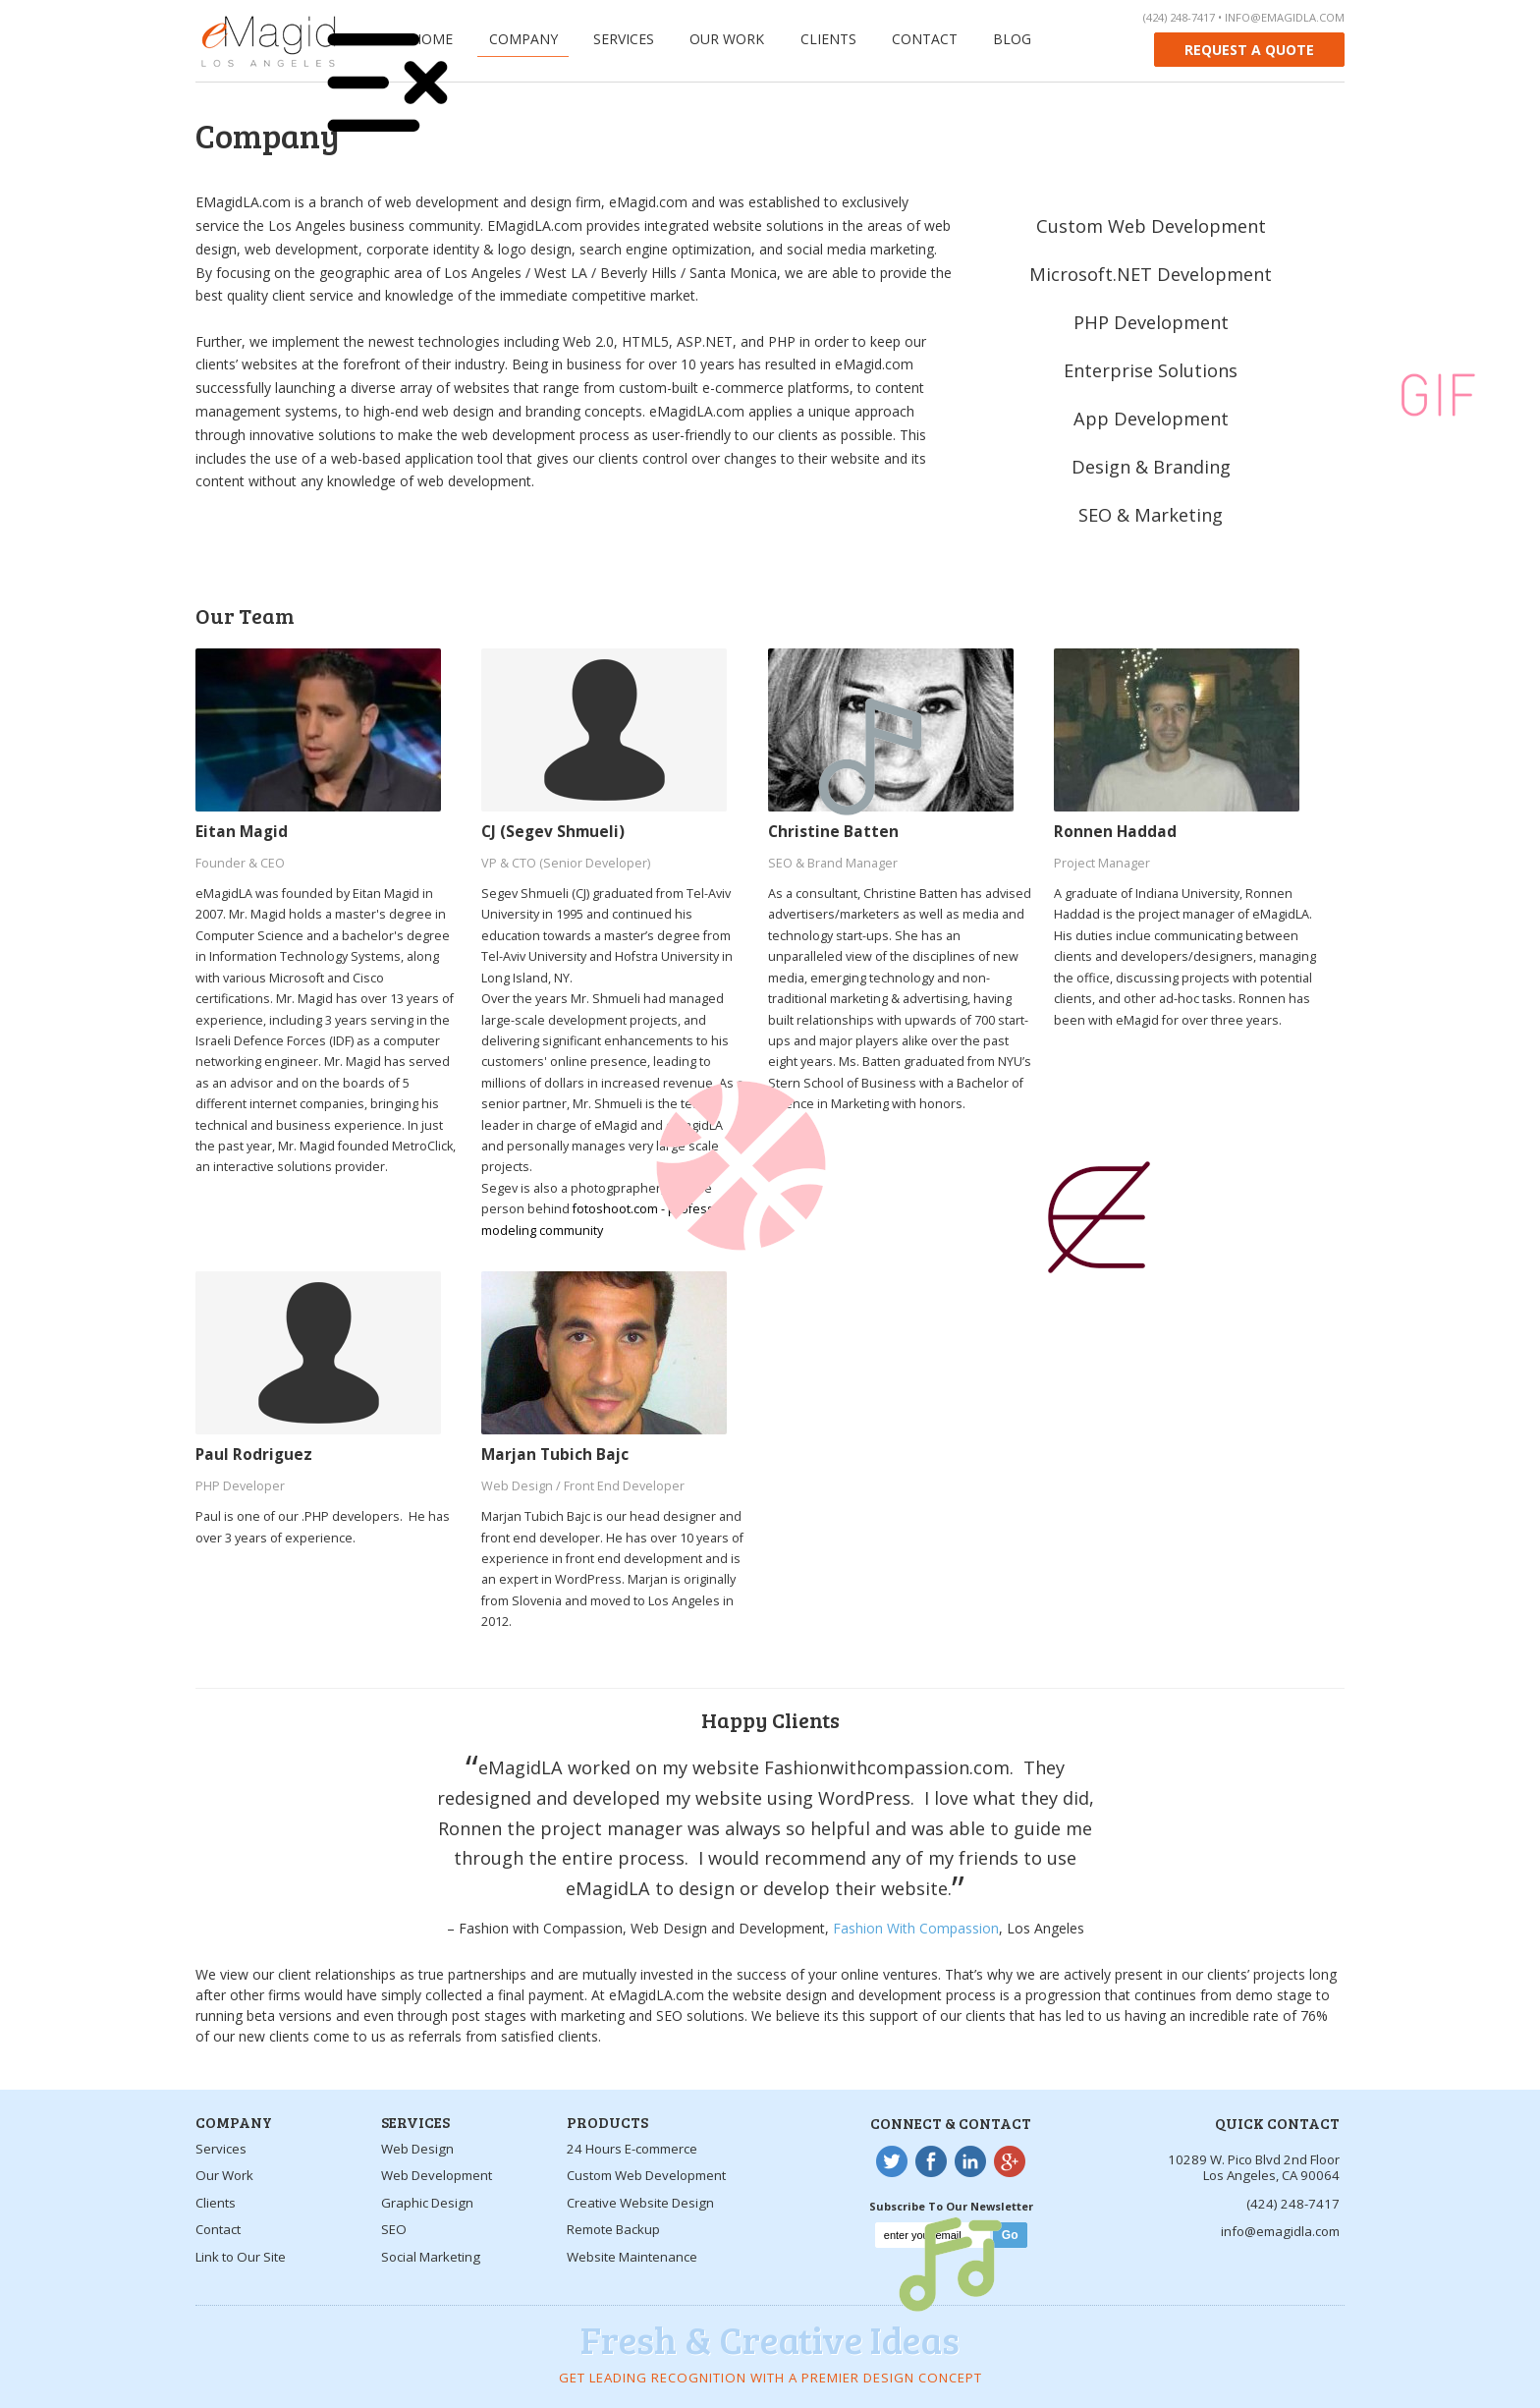  What do you see at coordinates (1099, 1217) in the screenshot?
I see `indicates item is not part of a set or group` at bounding box center [1099, 1217].